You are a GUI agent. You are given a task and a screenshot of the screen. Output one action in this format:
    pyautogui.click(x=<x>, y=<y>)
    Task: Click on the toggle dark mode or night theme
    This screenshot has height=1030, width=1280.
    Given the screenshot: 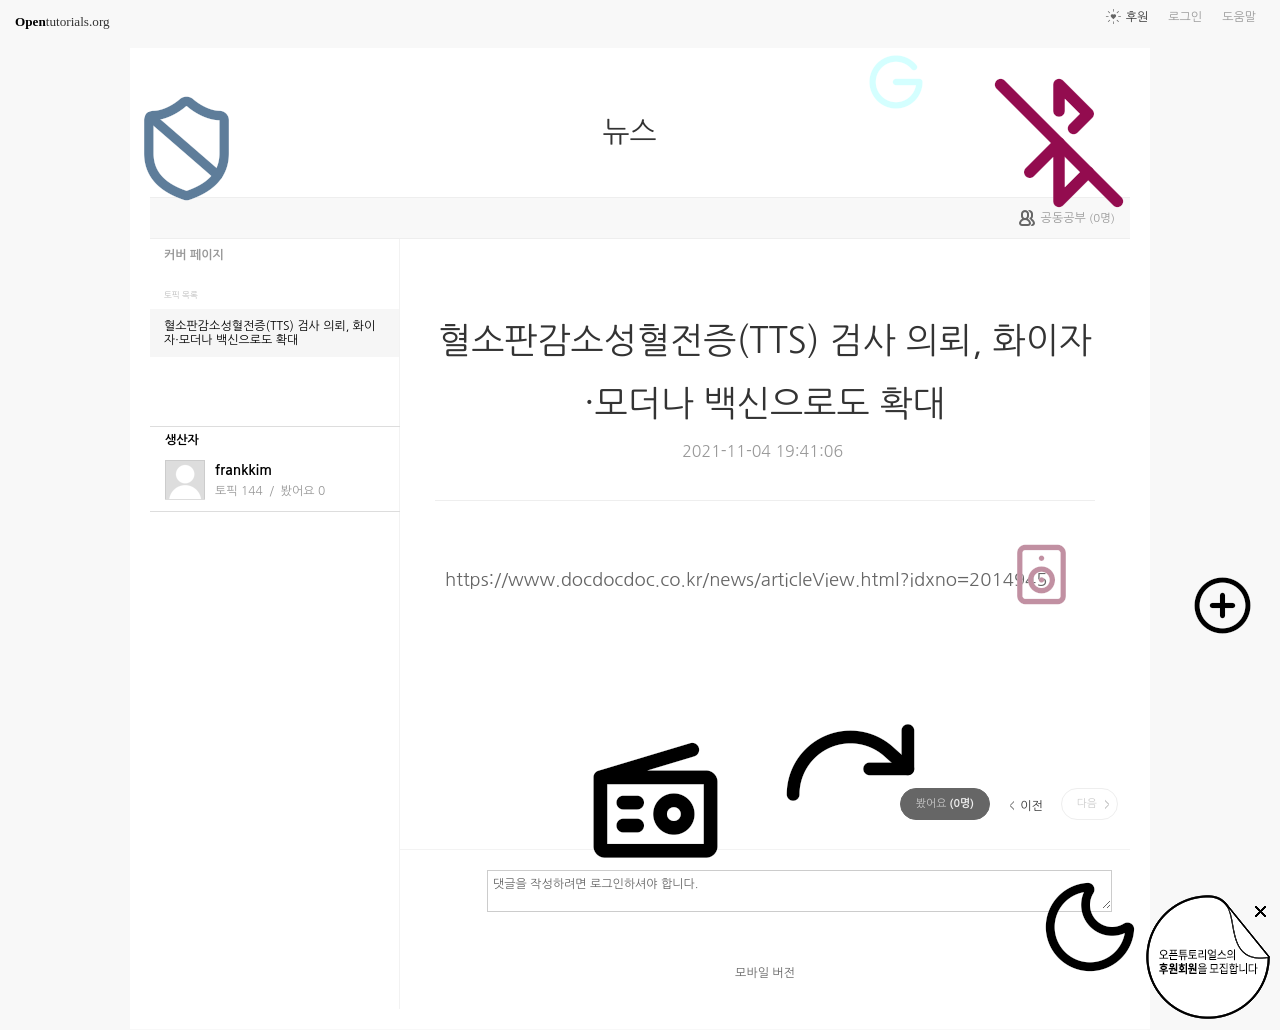 What is the action you would take?
    pyautogui.click(x=1090, y=927)
    